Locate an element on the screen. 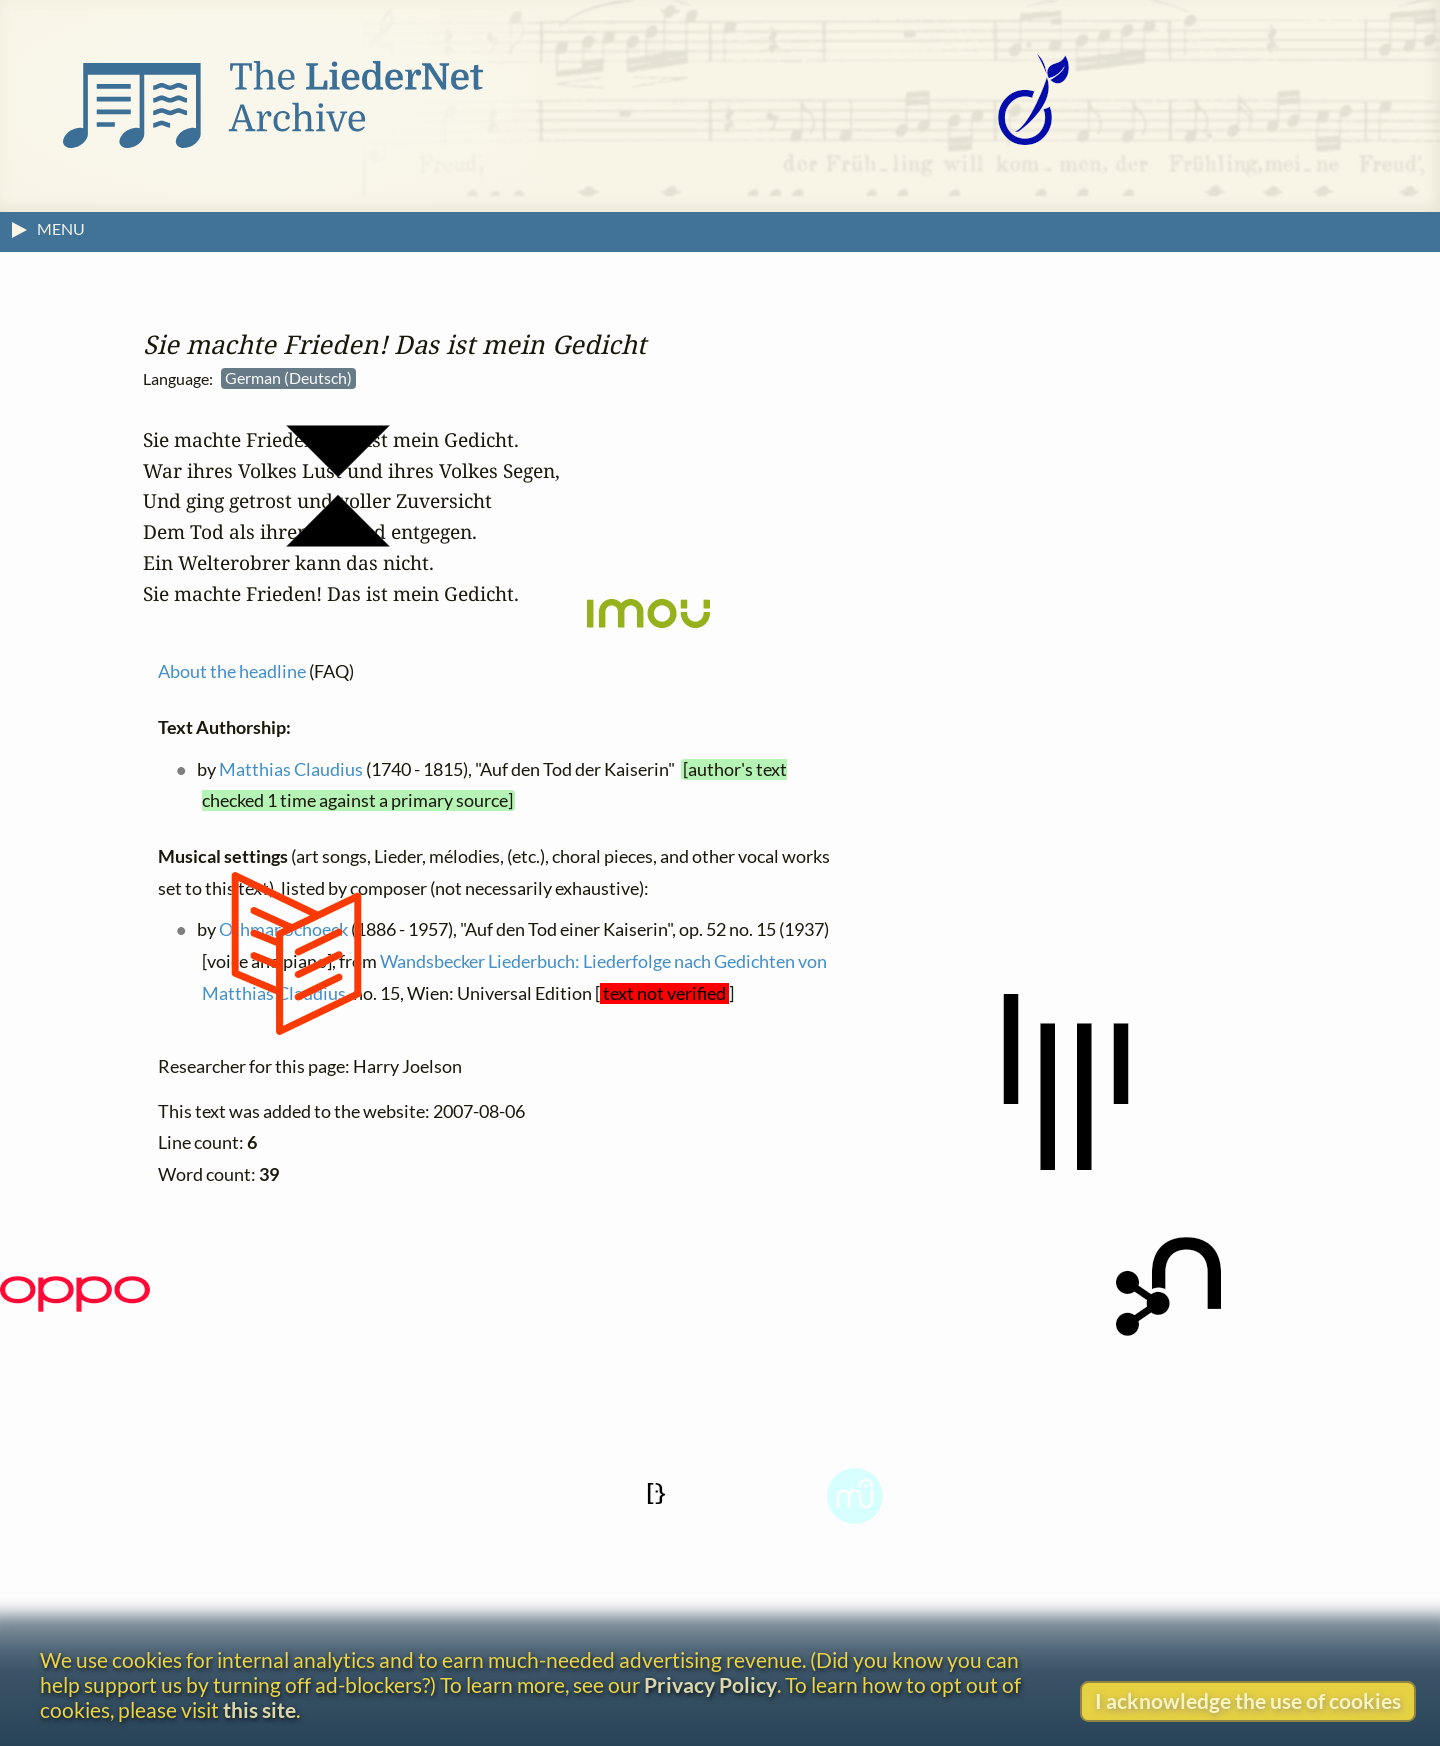 This screenshot has height=1746, width=1440. super user community logo is located at coordinates (656, 1493).